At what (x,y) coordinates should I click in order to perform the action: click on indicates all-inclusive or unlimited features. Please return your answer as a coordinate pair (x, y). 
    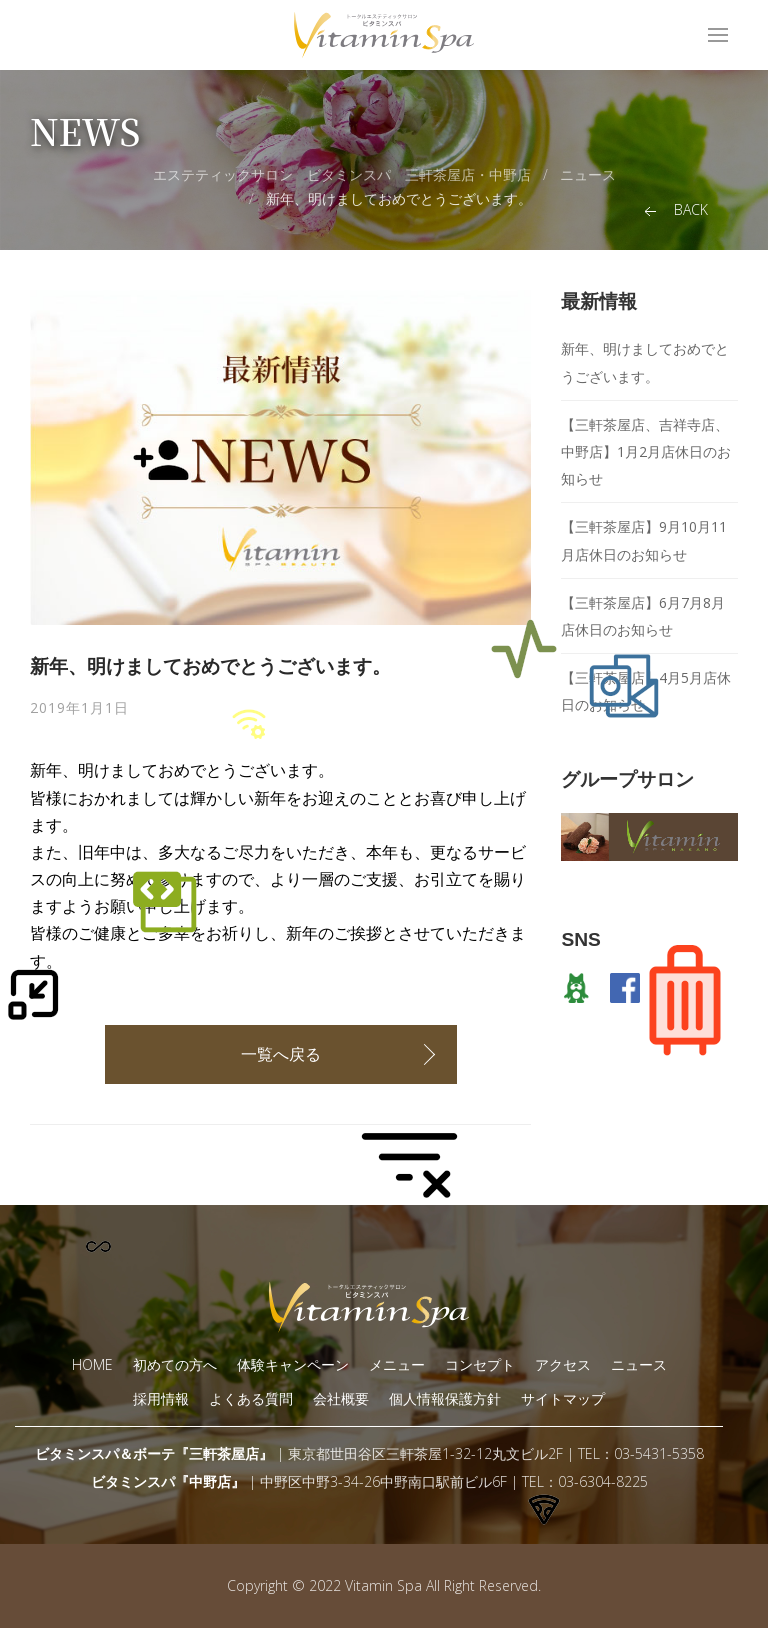
    Looking at the image, I should click on (98, 1246).